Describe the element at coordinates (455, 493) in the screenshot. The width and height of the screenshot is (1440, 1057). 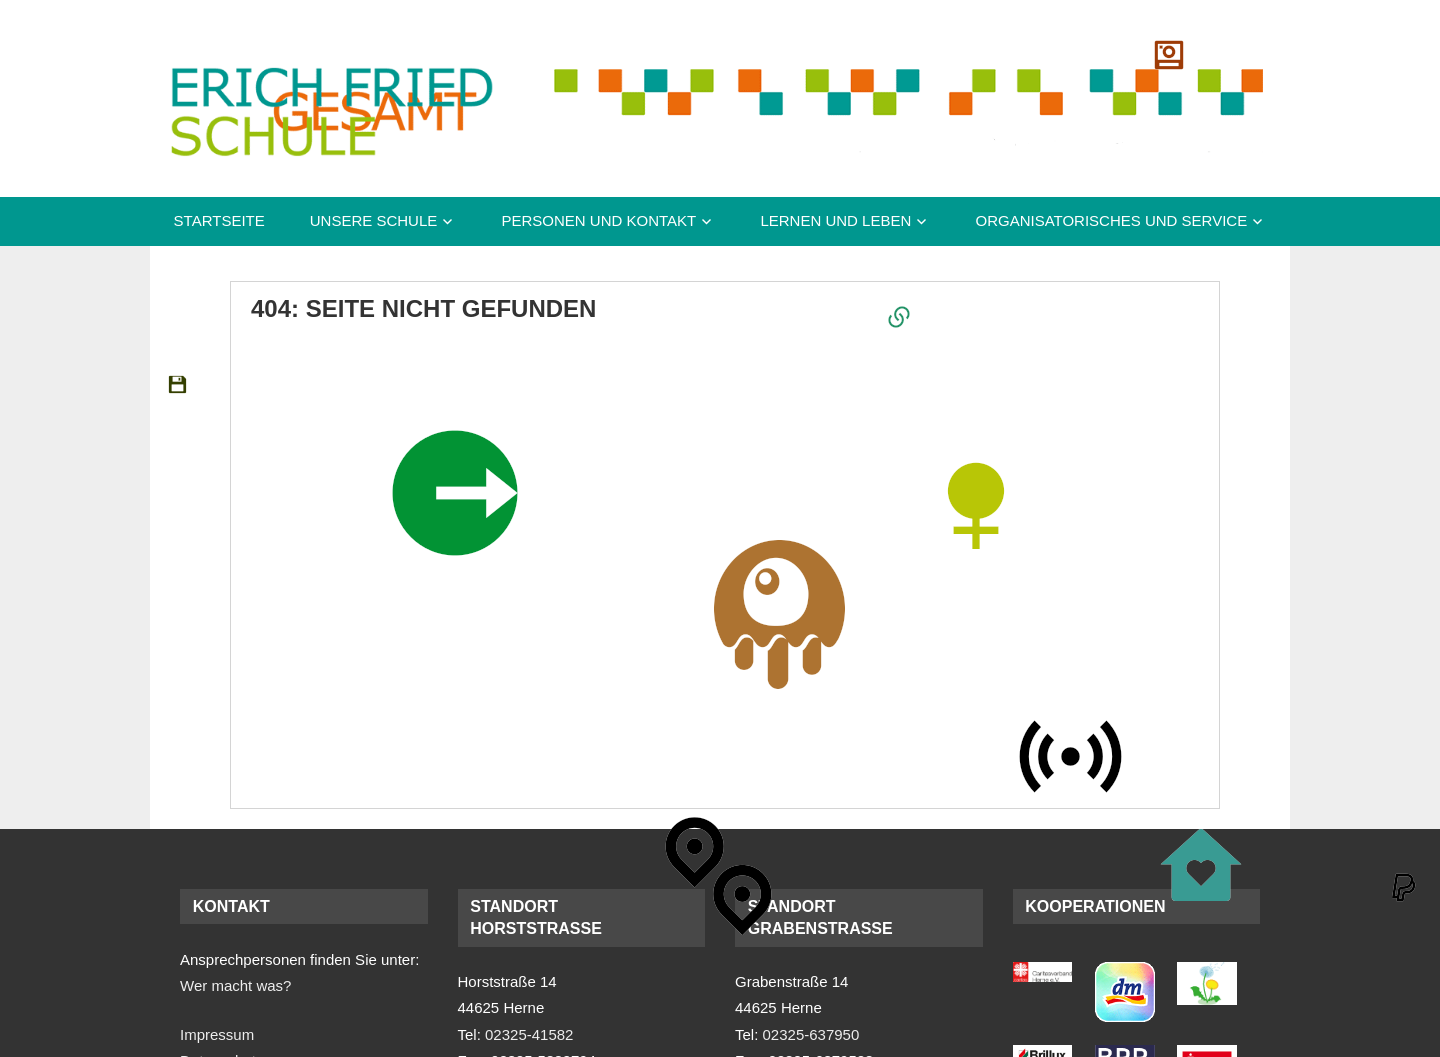
I see `log out of your account` at that location.